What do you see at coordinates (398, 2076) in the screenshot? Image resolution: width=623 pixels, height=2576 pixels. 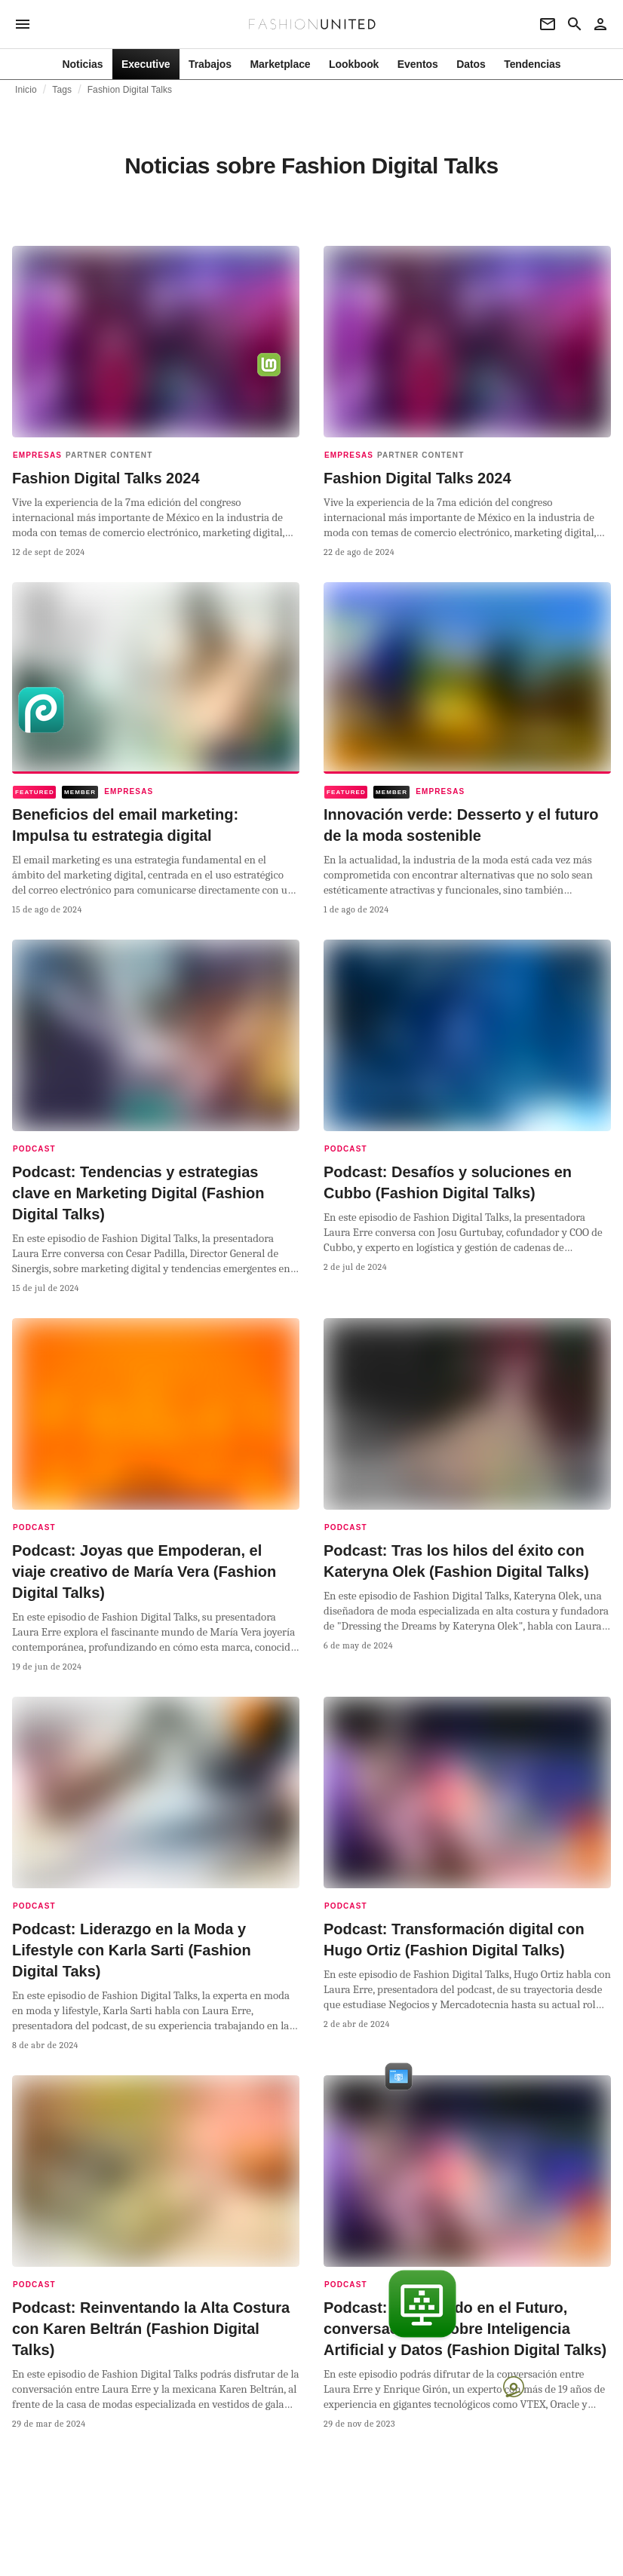 I see `open remote desktop or screen sharing preferences` at bounding box center [398, 2076].